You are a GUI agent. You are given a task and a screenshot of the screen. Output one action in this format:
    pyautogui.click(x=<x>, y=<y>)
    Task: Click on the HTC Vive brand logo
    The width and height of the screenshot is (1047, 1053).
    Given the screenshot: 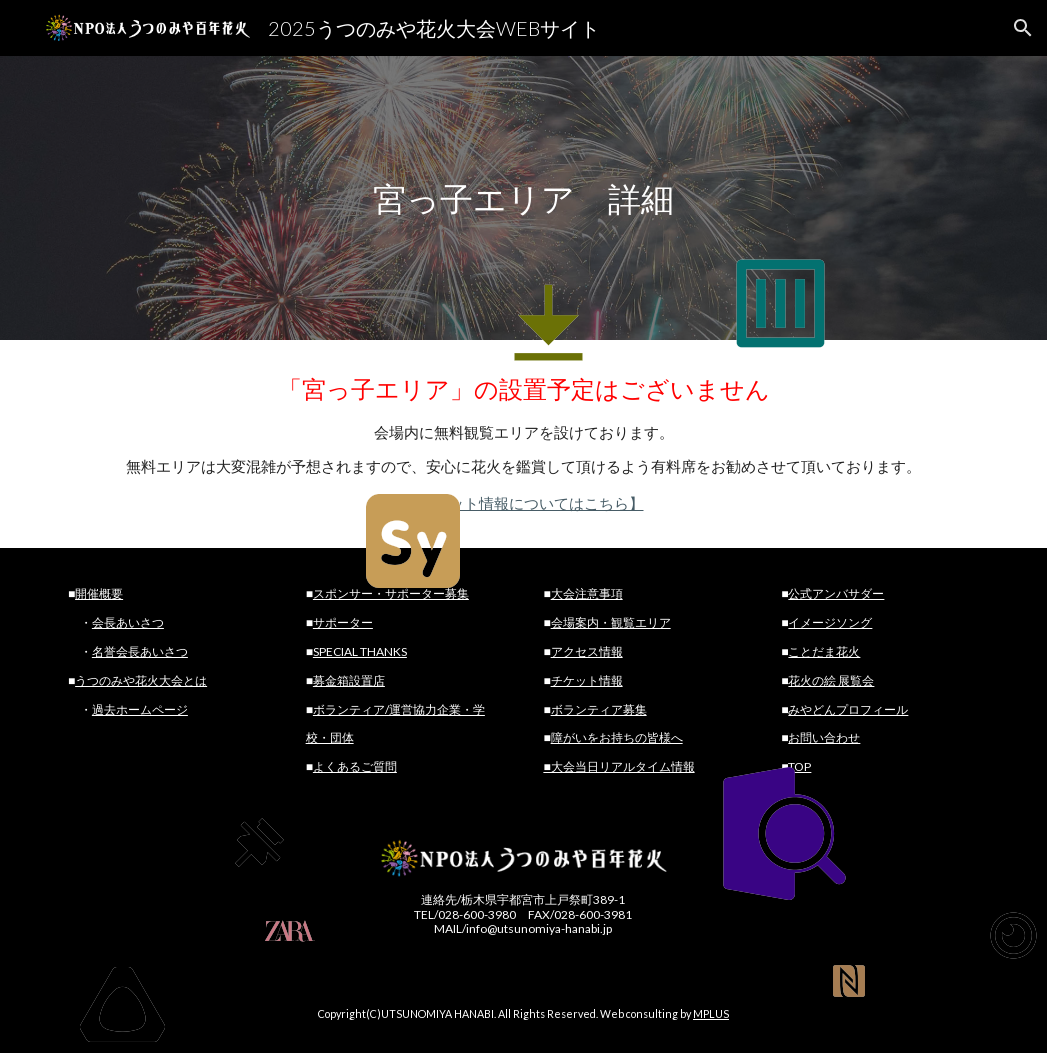 What is the action you would take?
    pyautogui.click(x=122, y=1004)
    